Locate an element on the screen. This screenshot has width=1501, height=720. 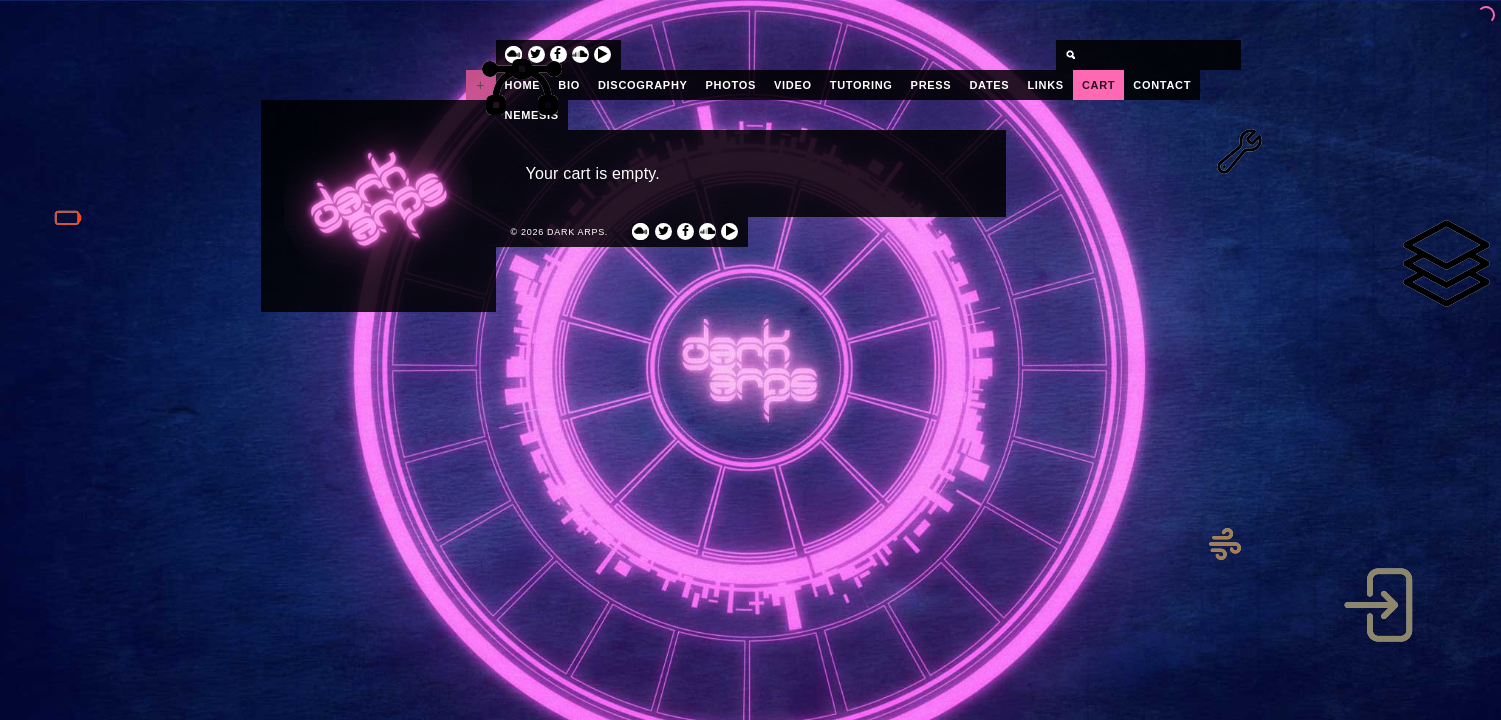
log in to your account is located at coordinates (1384, 605).